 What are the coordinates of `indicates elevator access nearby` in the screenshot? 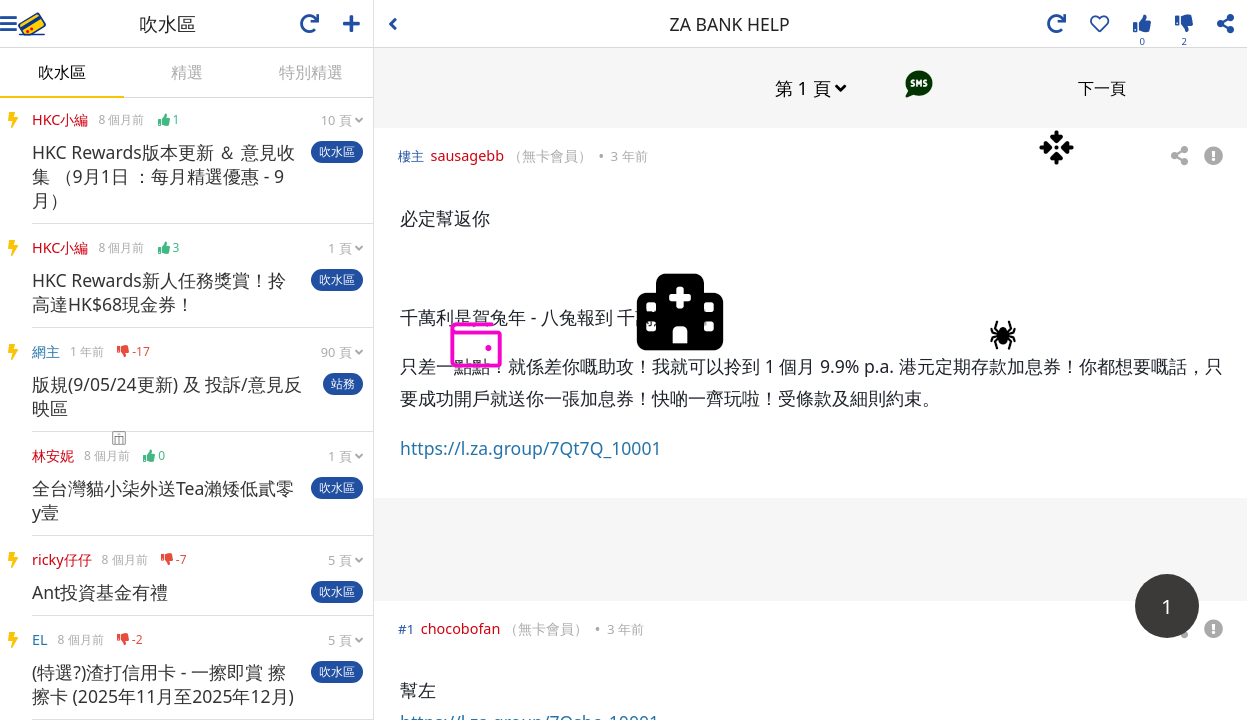 It's located at (119, 438).